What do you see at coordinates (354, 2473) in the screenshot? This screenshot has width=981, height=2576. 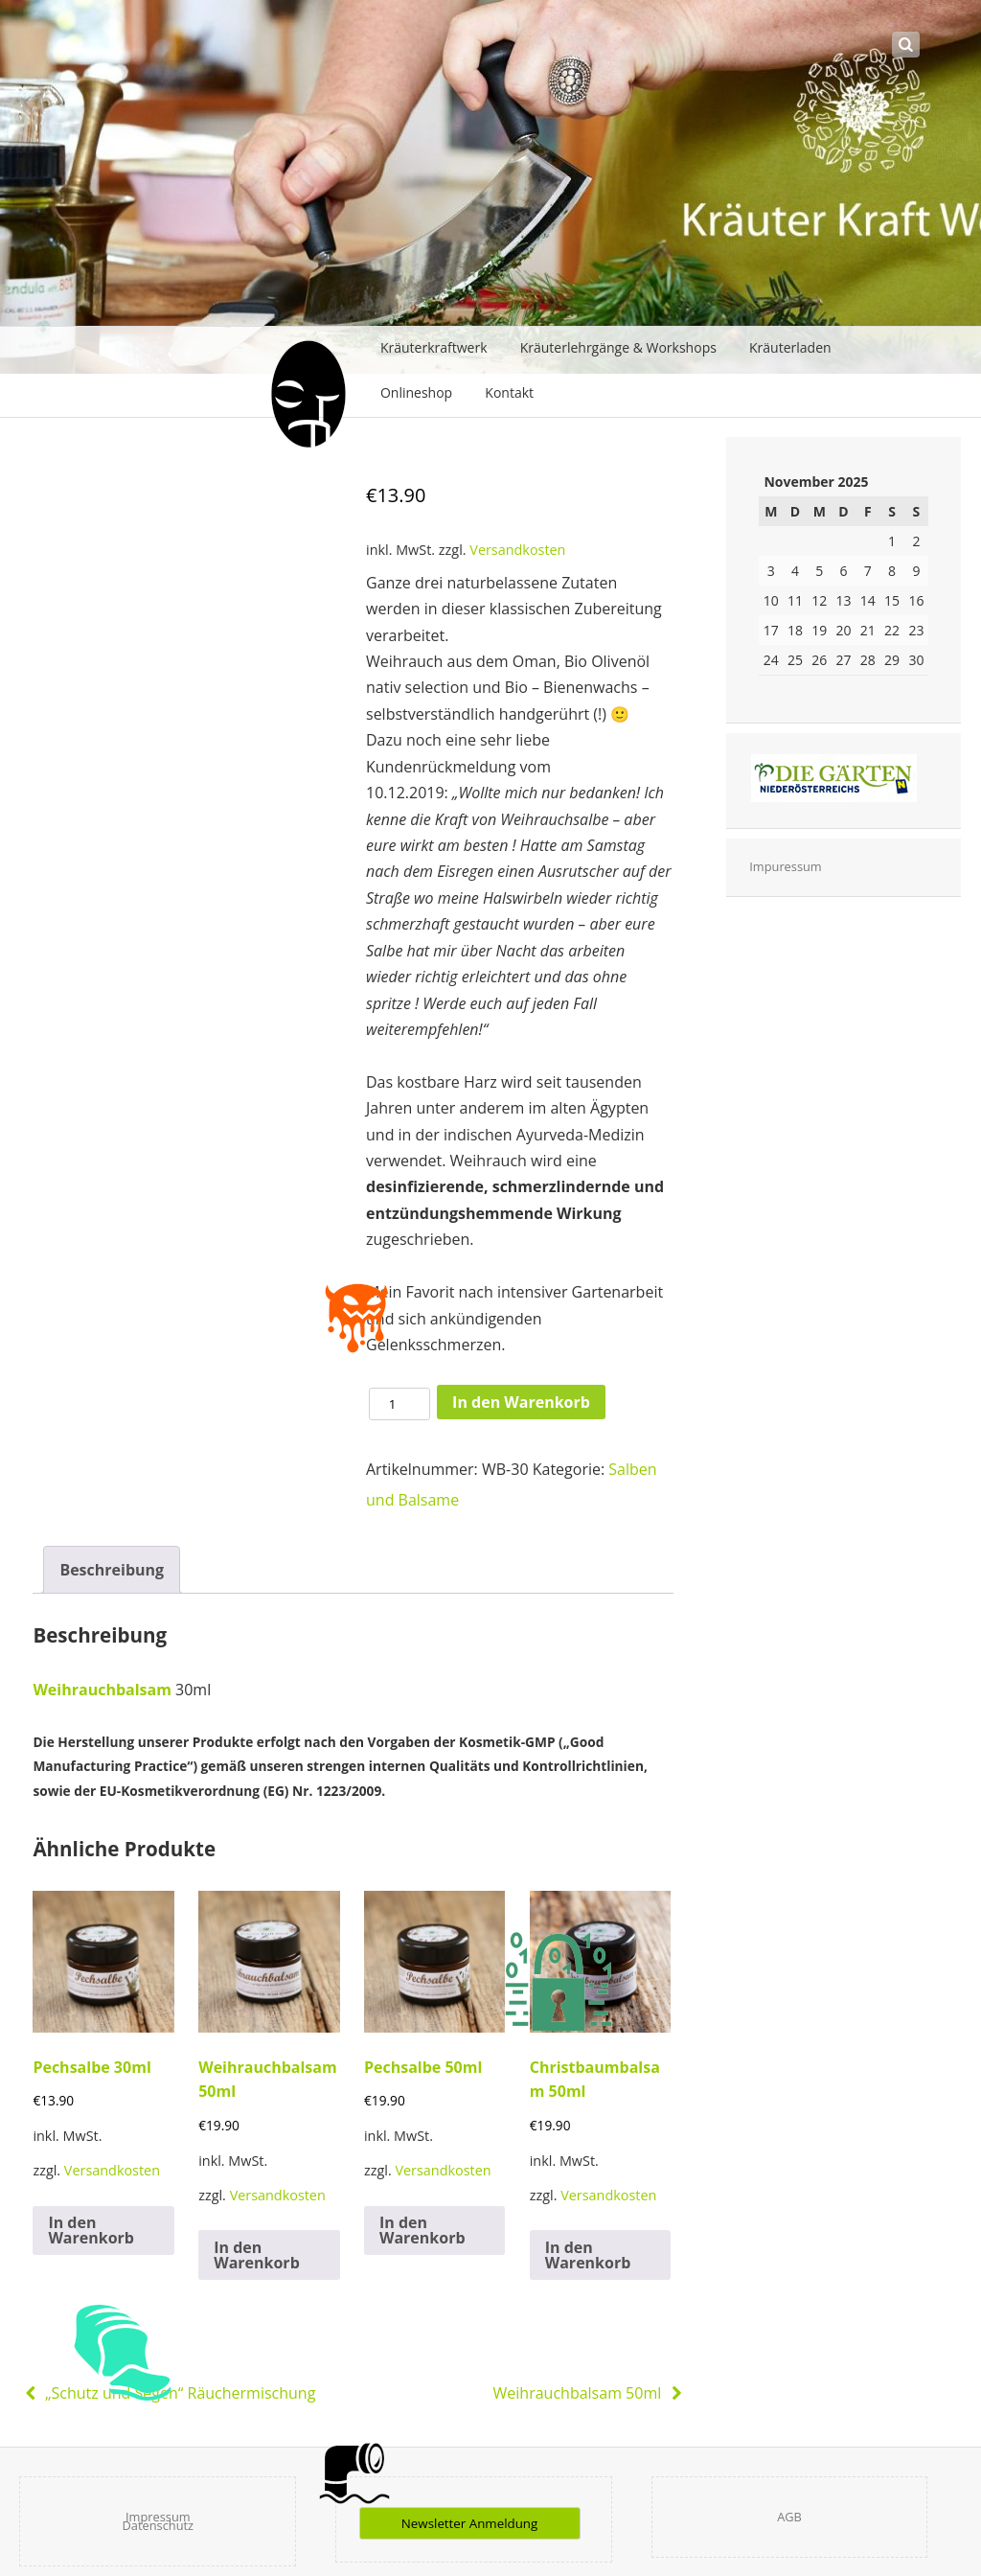 I see `view submarine or underwater game mode` at bounding box center [354, 2473].